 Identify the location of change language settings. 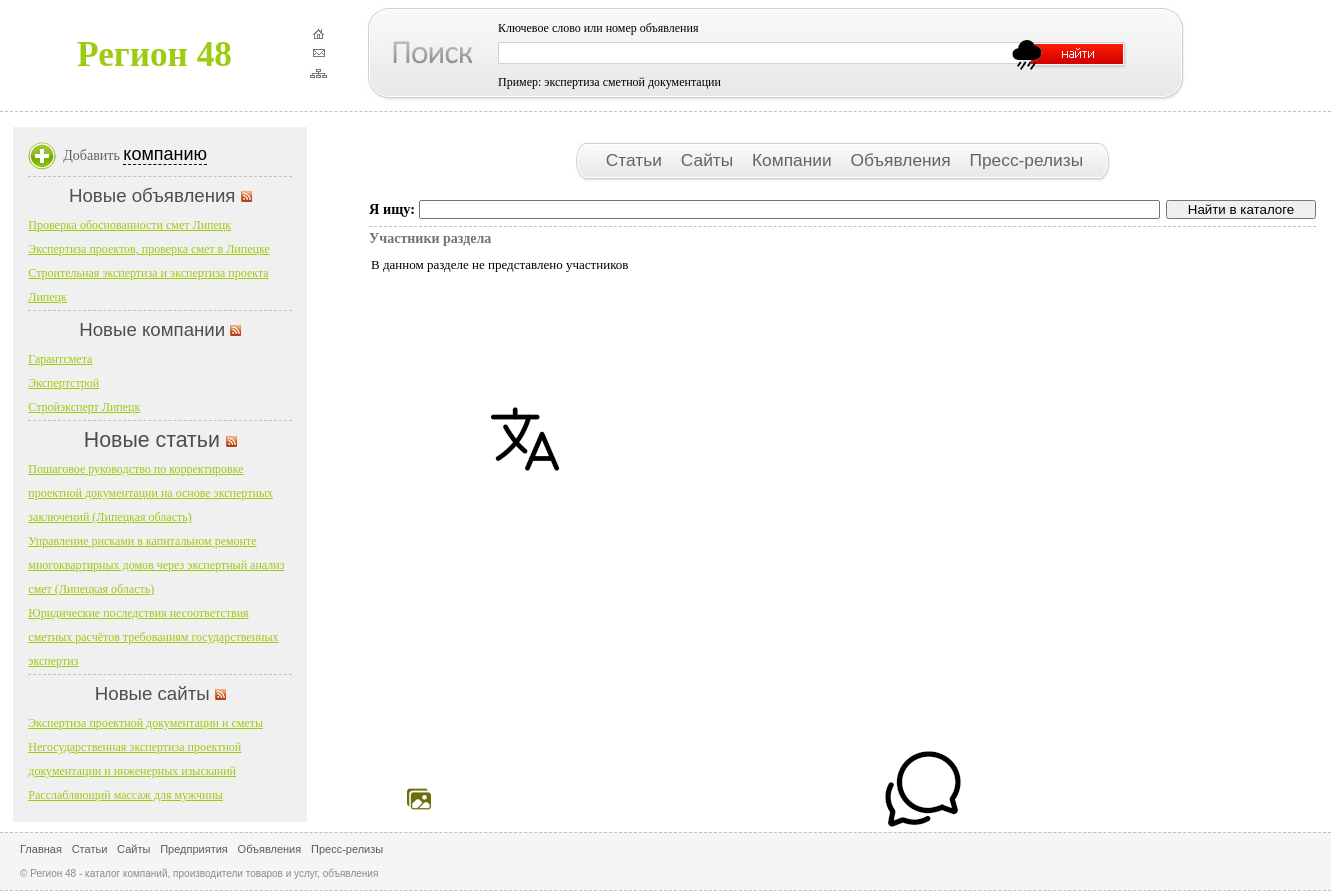
(525, 439).